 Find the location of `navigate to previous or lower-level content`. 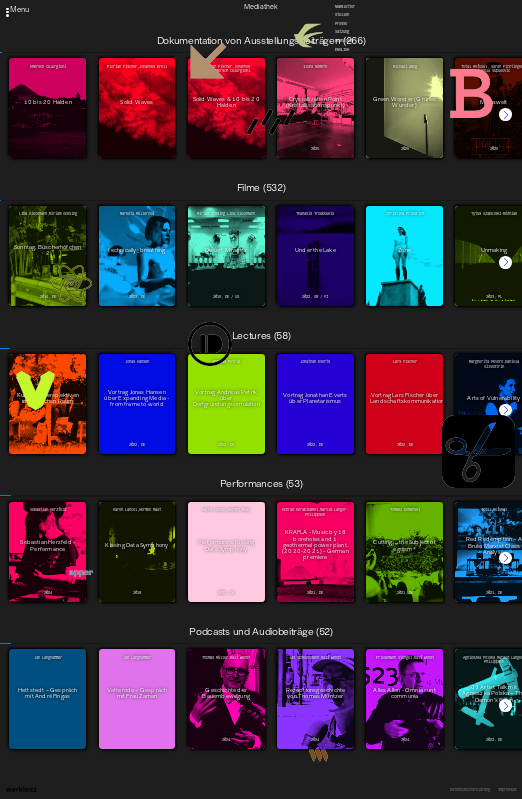

navigate to previous or lower-level content is located at coordinates (208, 60).